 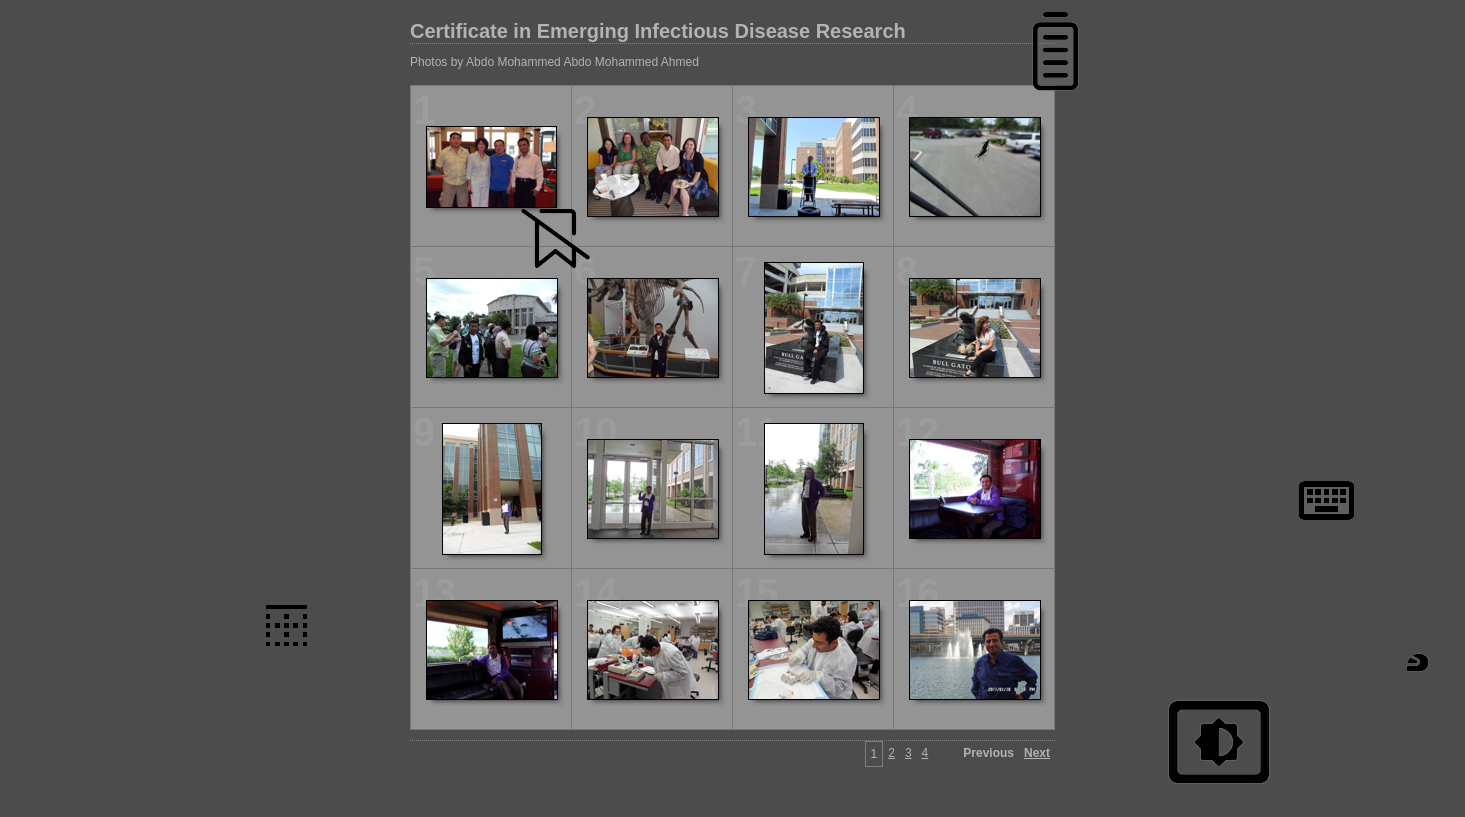 What do you see at coordinates (1219, 742) in the screenshot?
I see `adjust display brightness settings` at bounding box center [1219, 742].